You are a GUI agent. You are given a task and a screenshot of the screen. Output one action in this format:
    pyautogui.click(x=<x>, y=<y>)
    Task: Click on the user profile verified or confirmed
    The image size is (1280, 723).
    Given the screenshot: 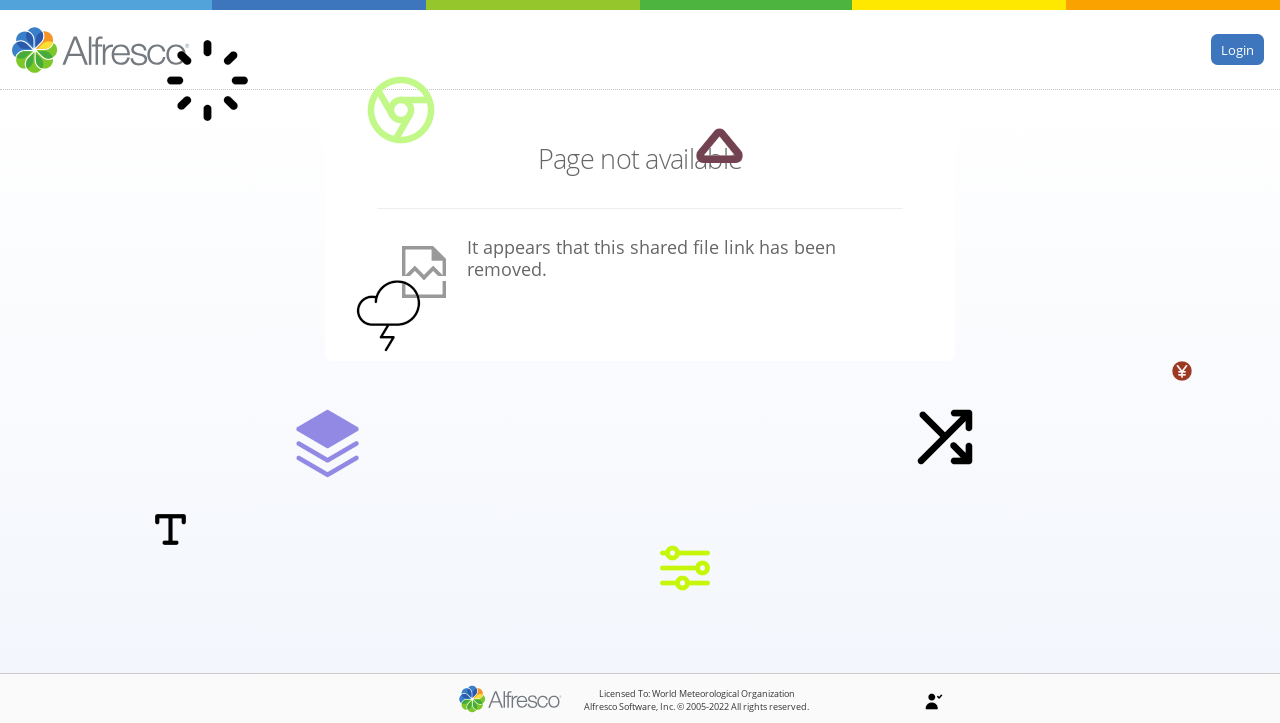 What is the action you would take?
    pyautogui.click(x=933, y=701)
    